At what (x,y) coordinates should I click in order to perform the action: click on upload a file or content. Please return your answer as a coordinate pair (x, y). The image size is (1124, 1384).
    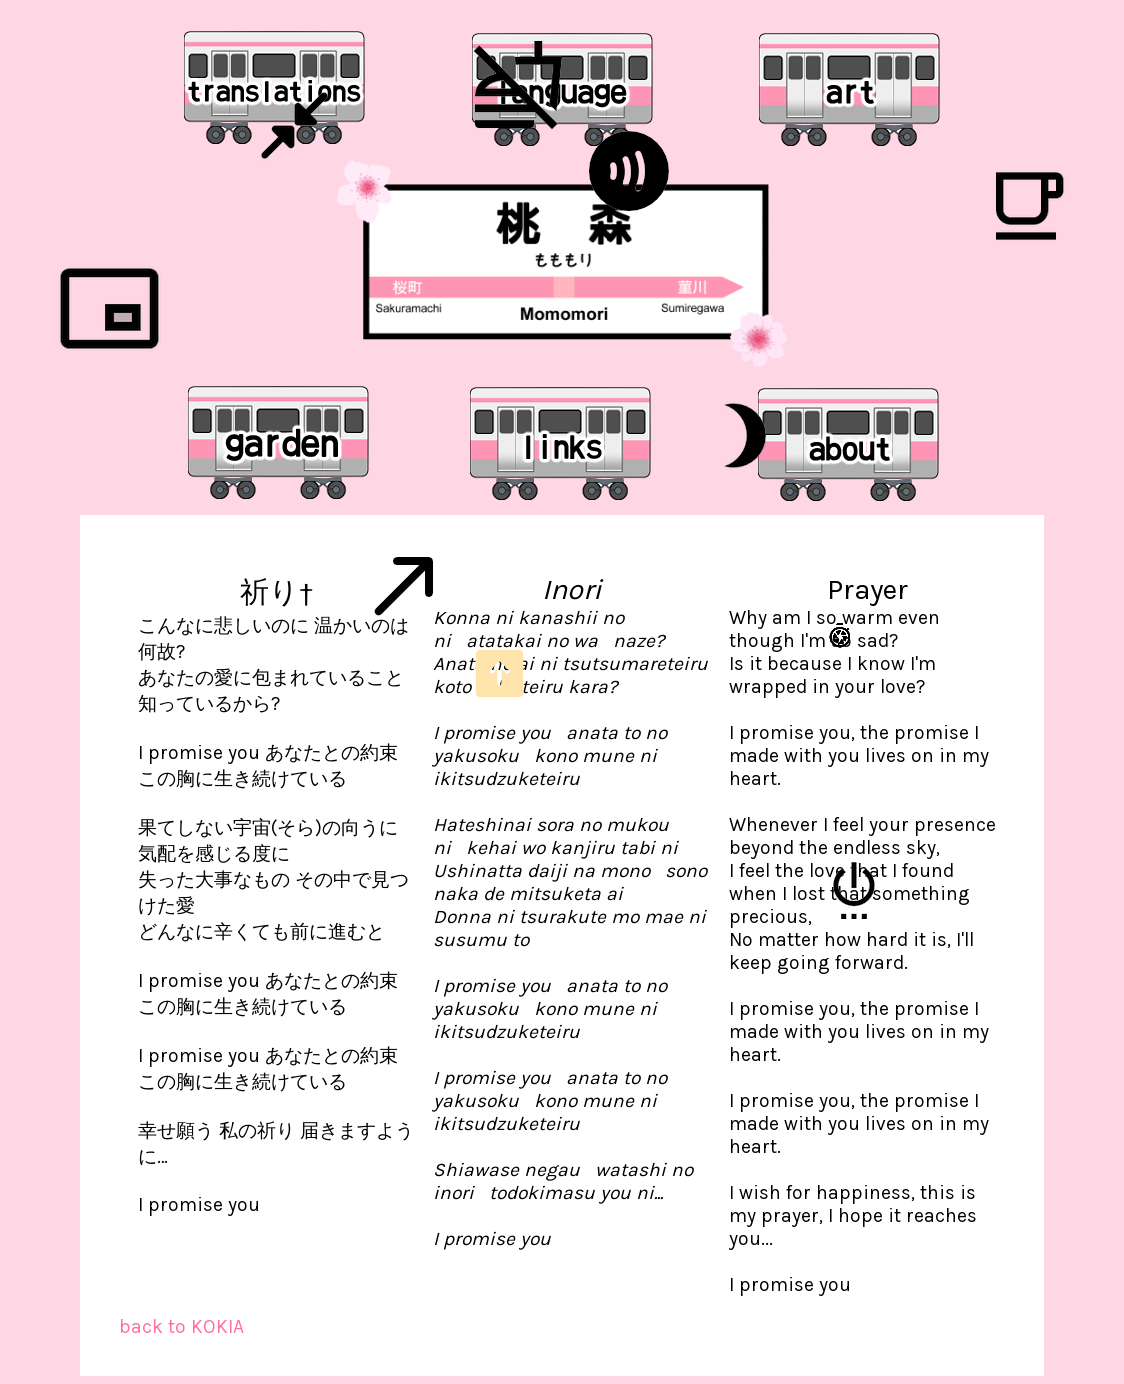
    Looking at the image, I should click on (499, 673).